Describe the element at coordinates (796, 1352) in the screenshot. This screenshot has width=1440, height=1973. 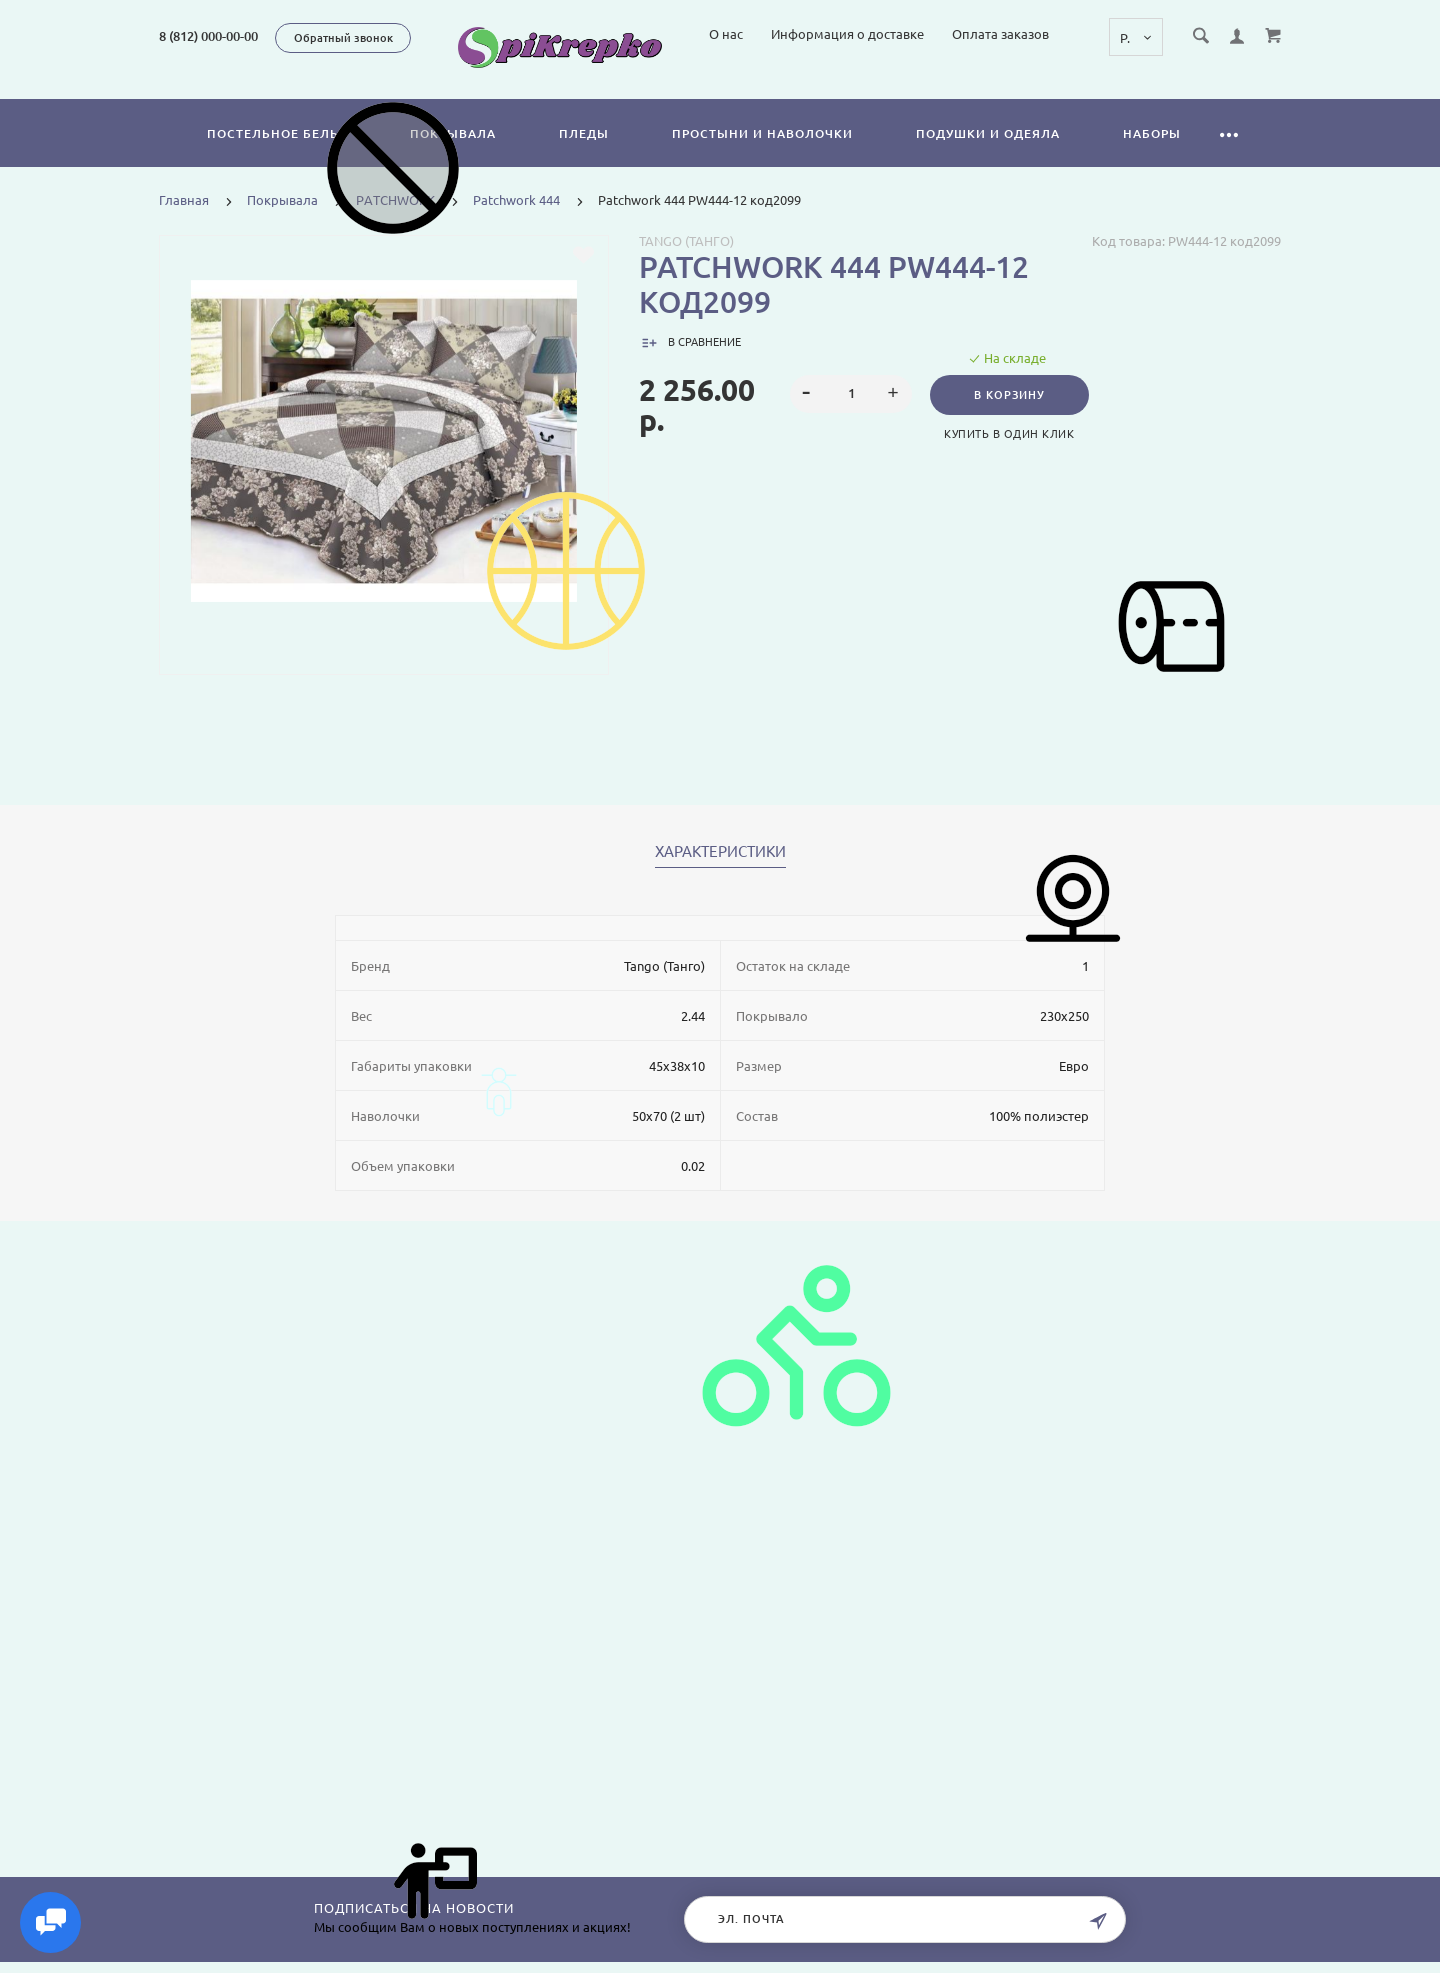
I see `access cycling or bike-related features` at that location.